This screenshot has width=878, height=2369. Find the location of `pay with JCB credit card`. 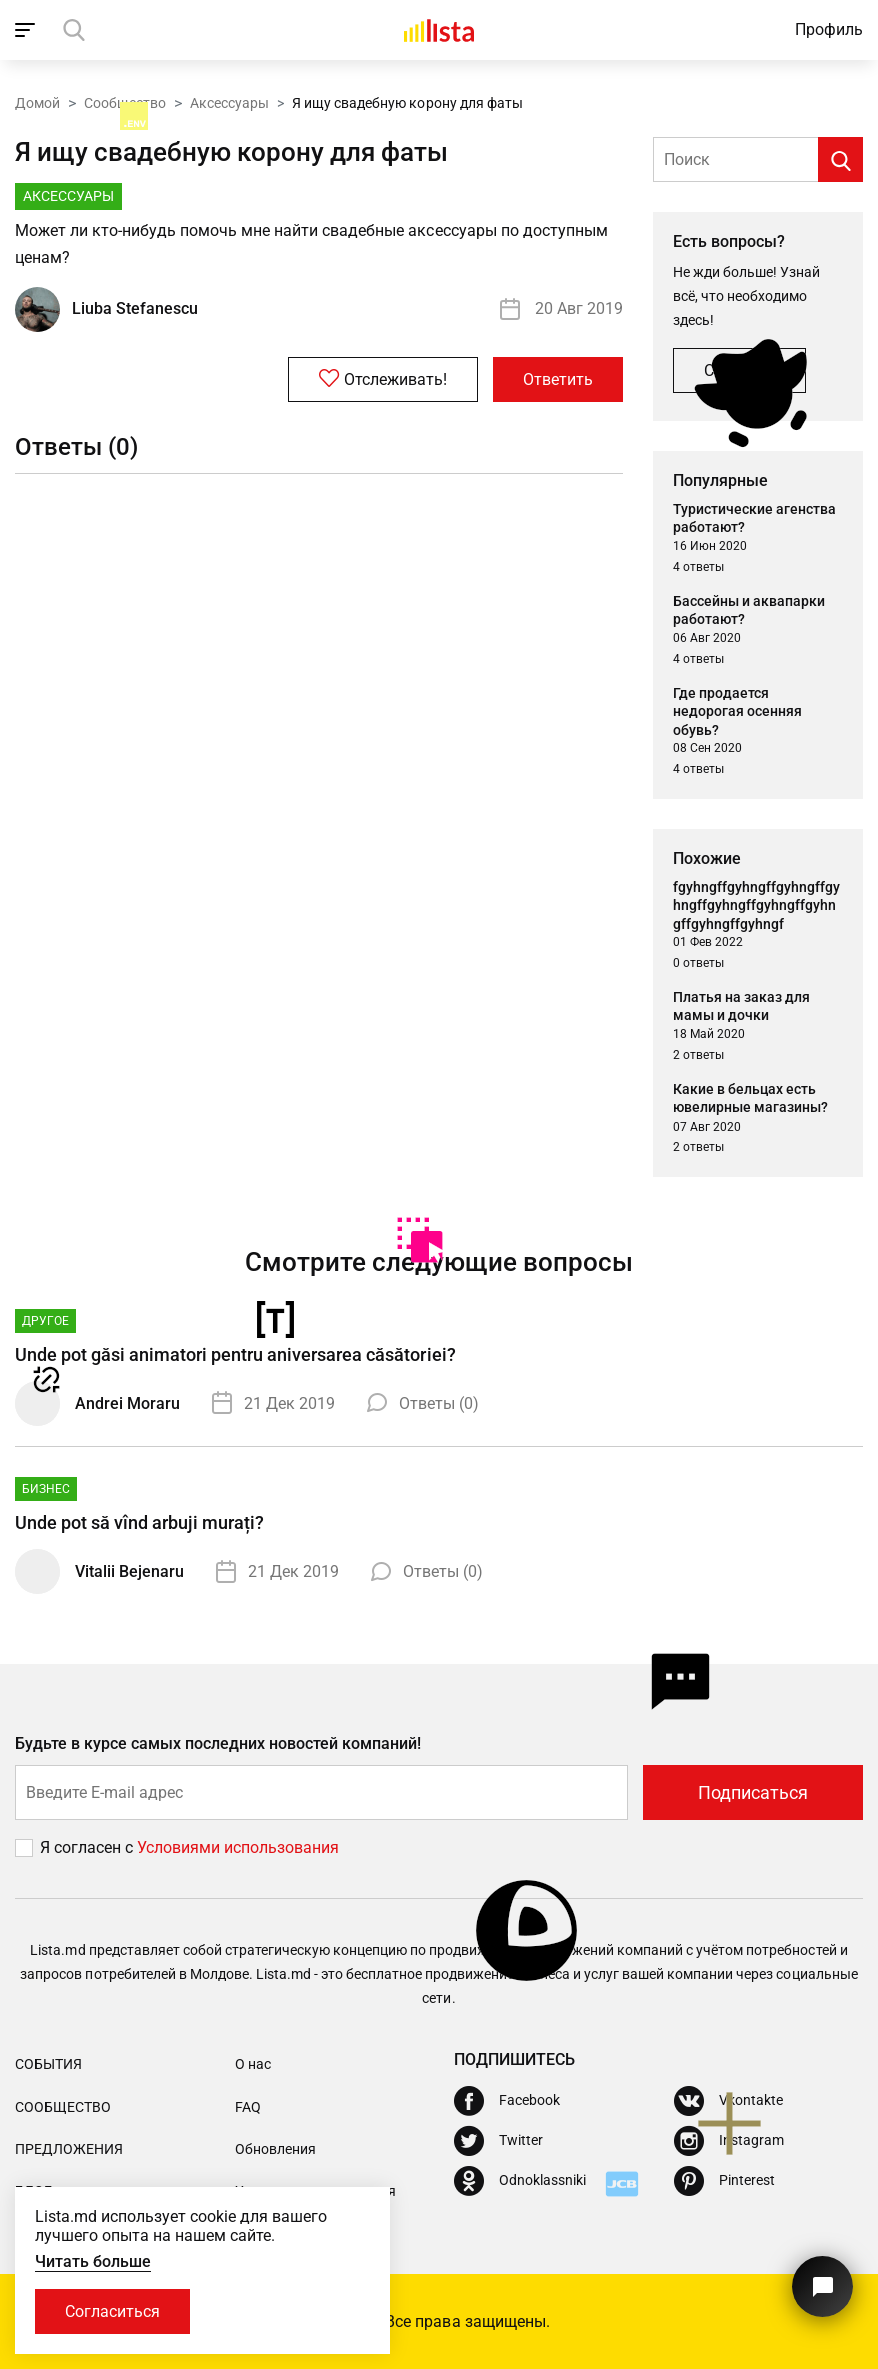

pay with JCB credit card is located at coordinates (622, 2184).